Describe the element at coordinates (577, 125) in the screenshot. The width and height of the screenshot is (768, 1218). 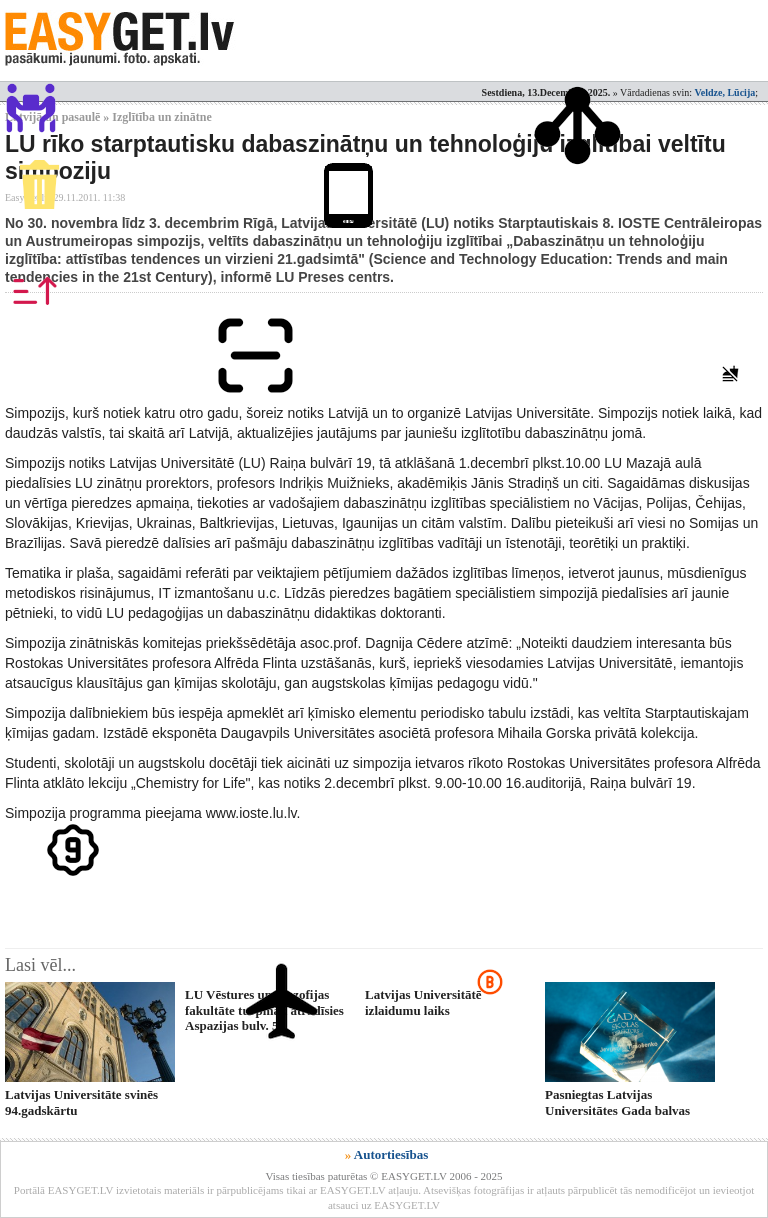
I see `view hierarchical data structure` at that location.